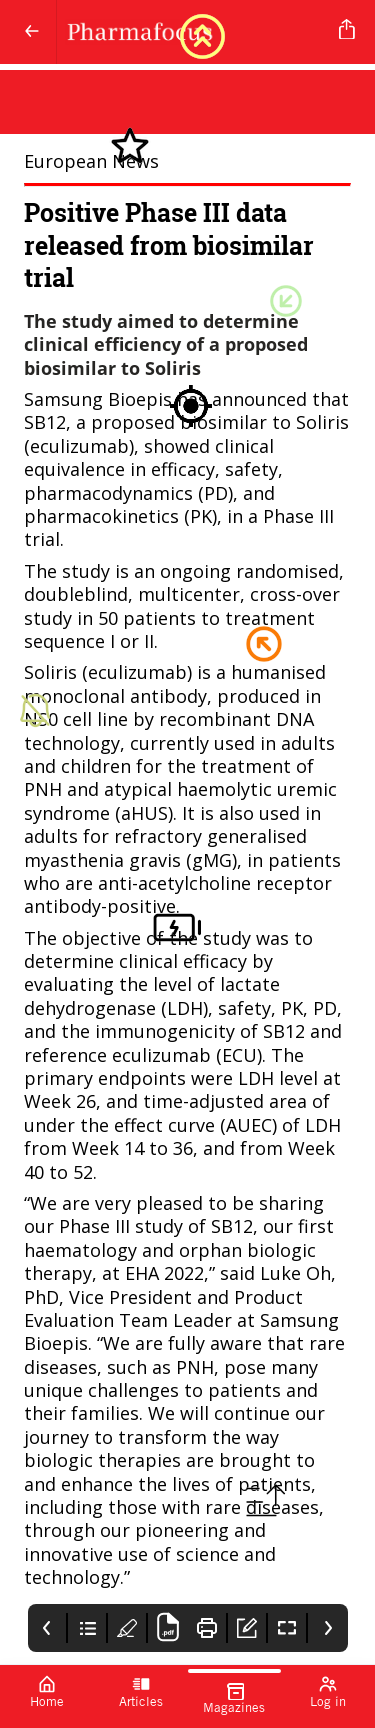 The image size is (375, 1728). I want to click on scroll to top of page, so click(202, 36).